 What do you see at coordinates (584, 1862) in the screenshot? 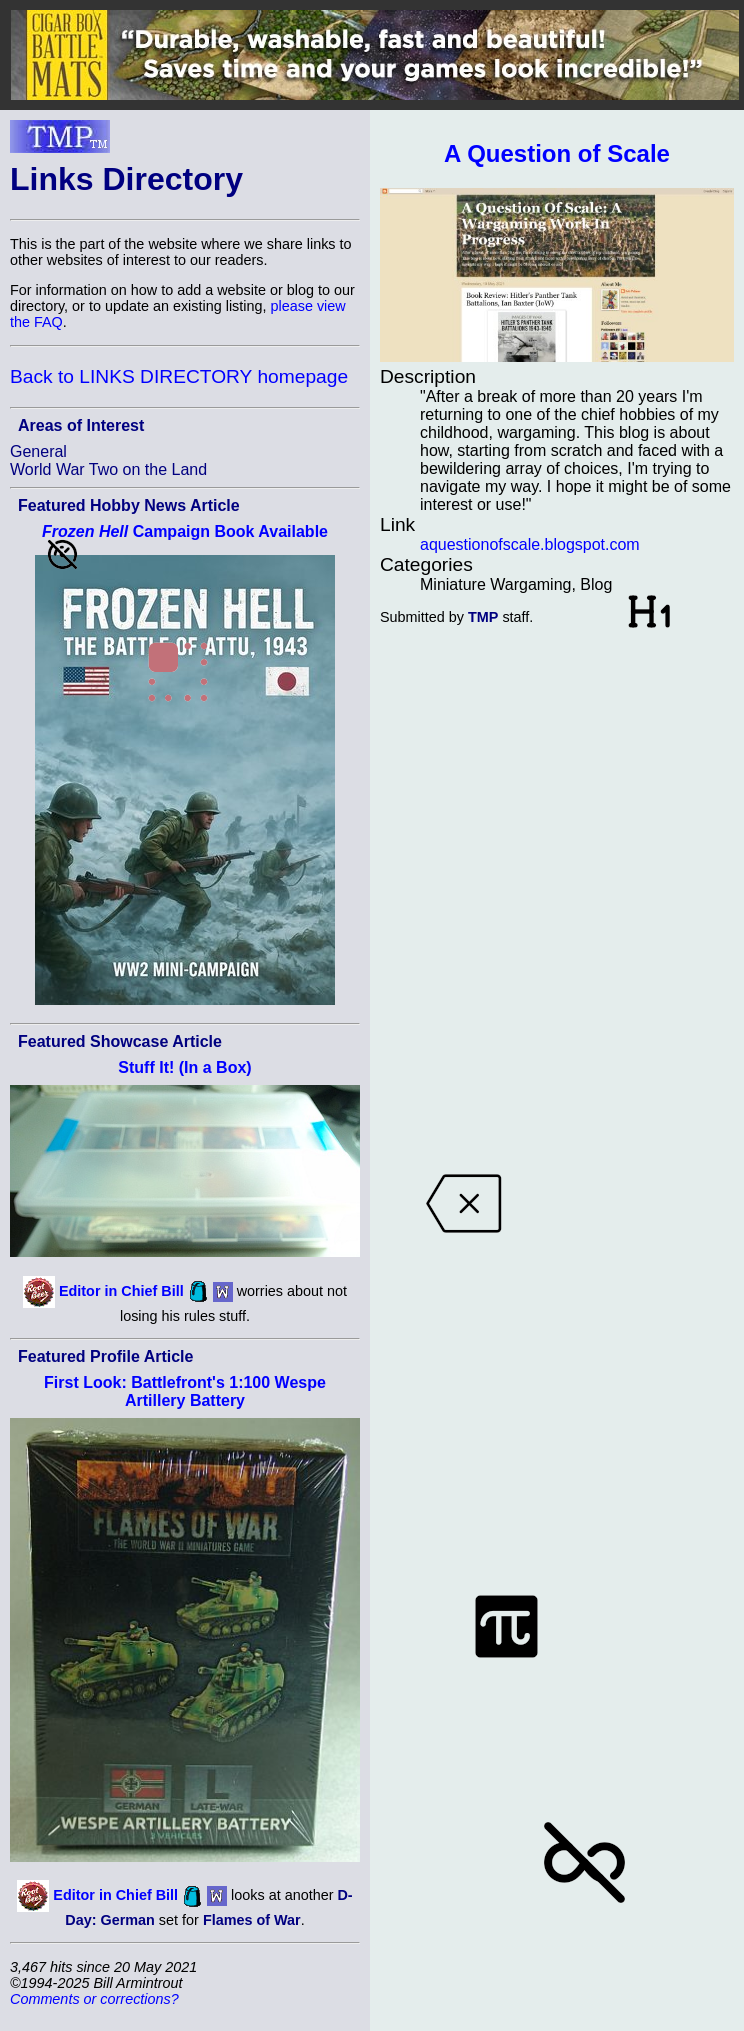
I see `disable infinite scroll or loop mode` at bounding box center [584, 1862].